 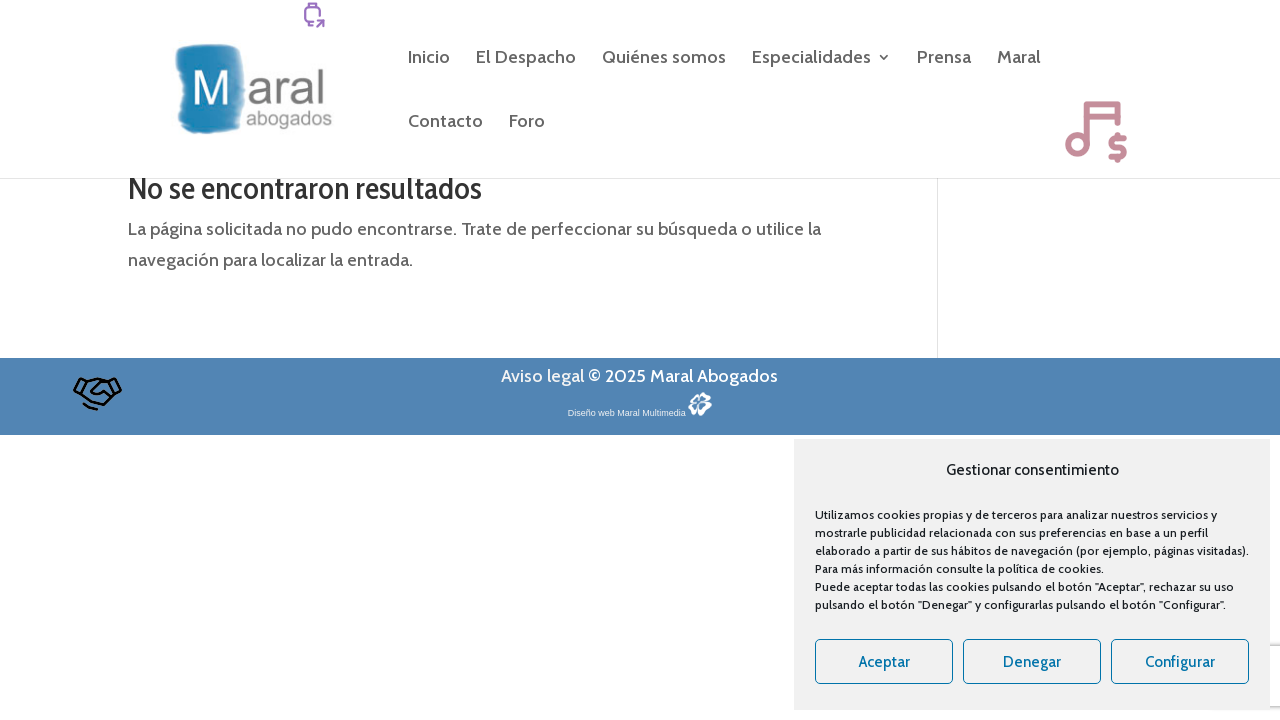 What do you see at coordinates (312, 14) in the screenshot?
I see `share content from your smartwatch` at bounding box center [312, 14].